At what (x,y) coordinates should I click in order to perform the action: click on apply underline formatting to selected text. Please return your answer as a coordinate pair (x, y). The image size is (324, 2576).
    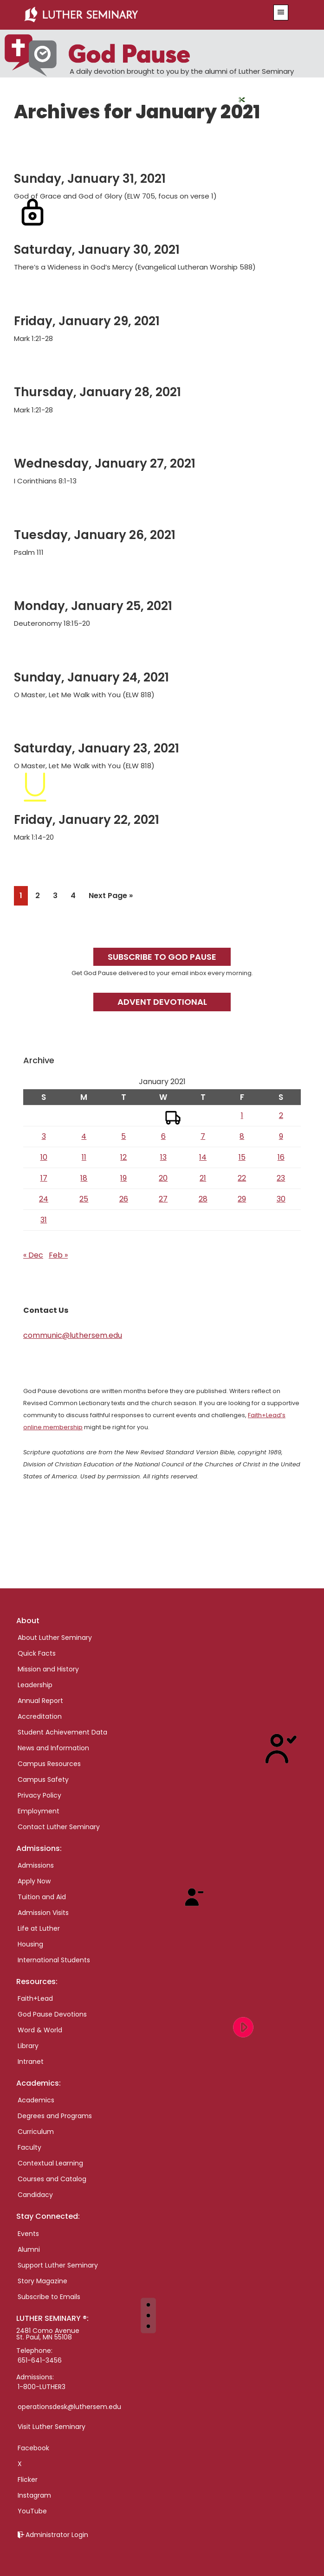
    Looking at the image, I should click on (35, 785).